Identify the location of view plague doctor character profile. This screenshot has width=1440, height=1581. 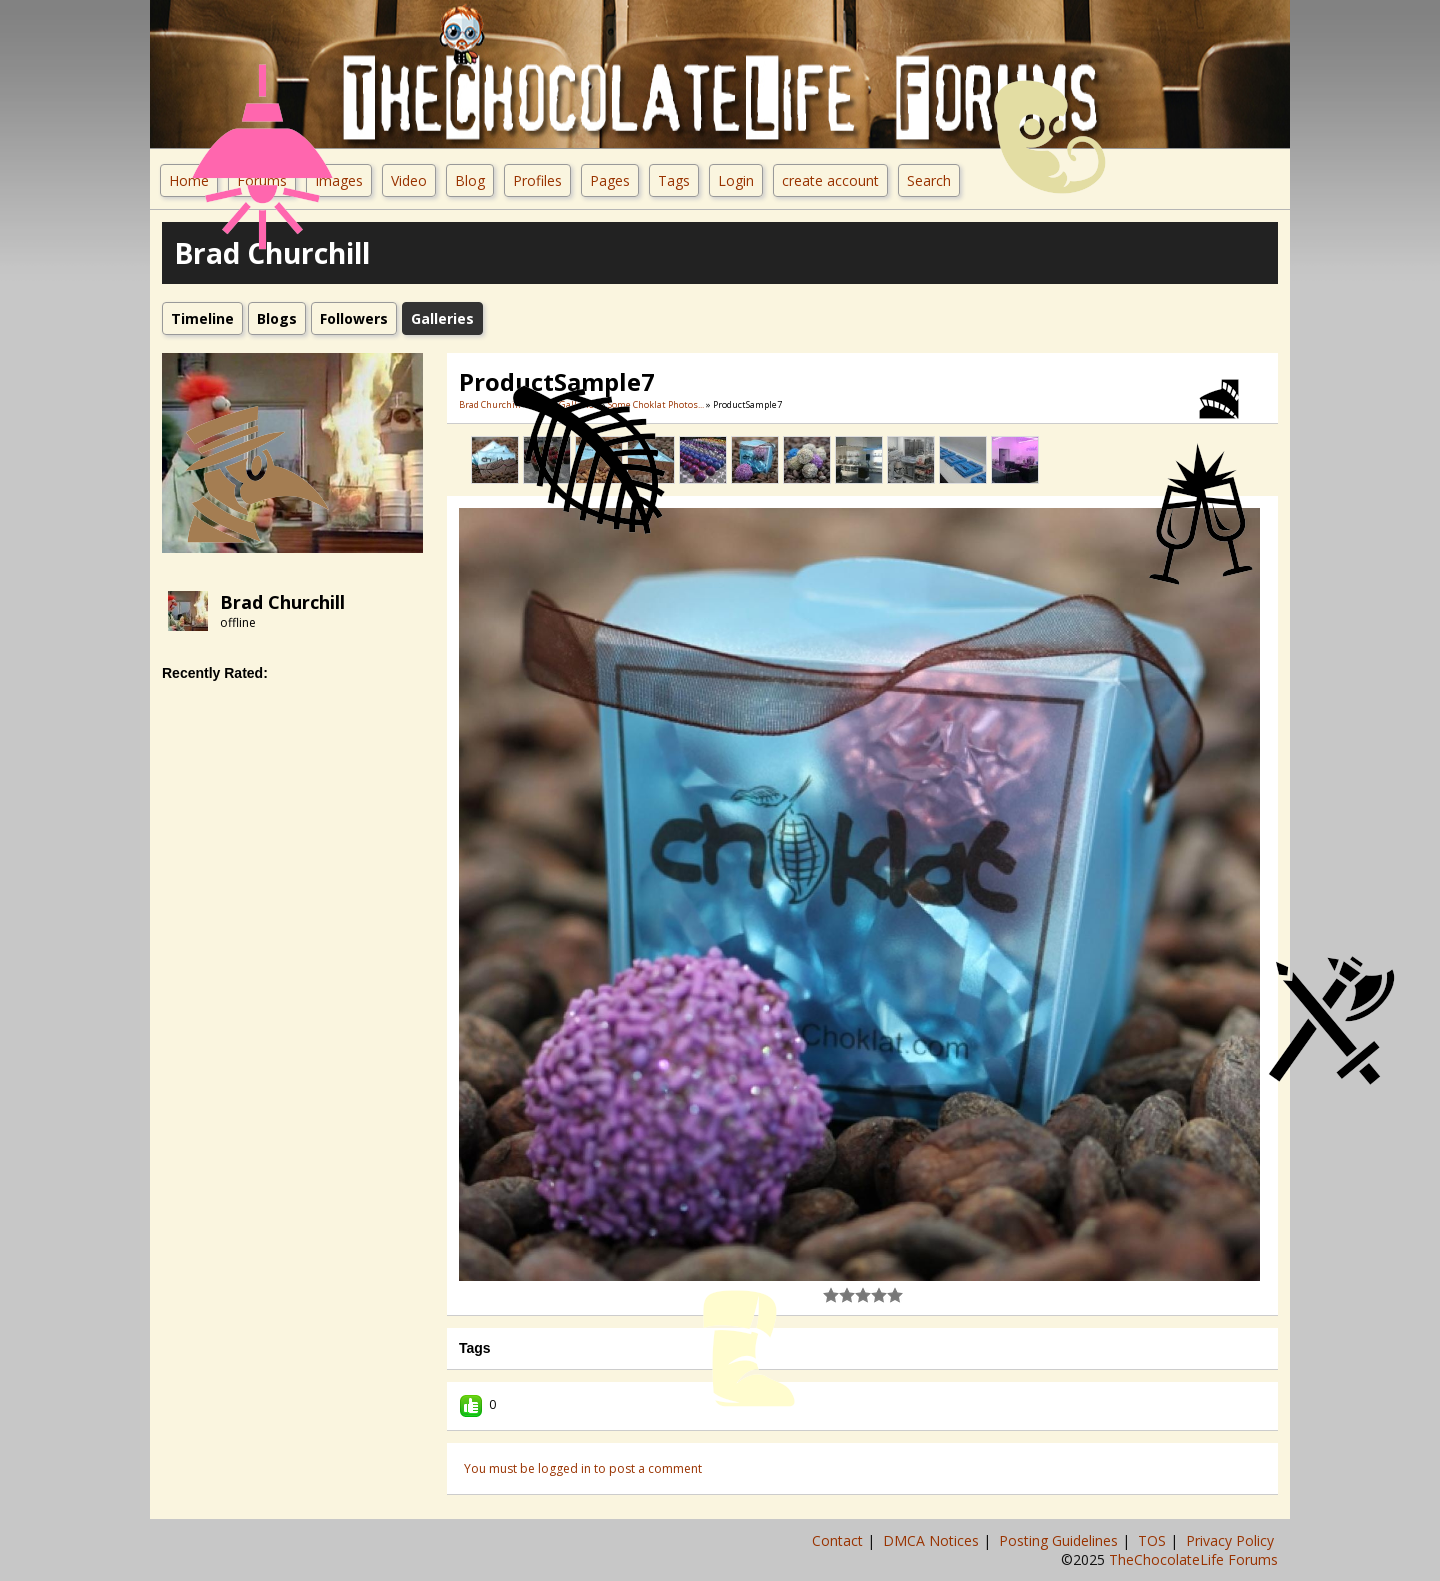
(257, 473).